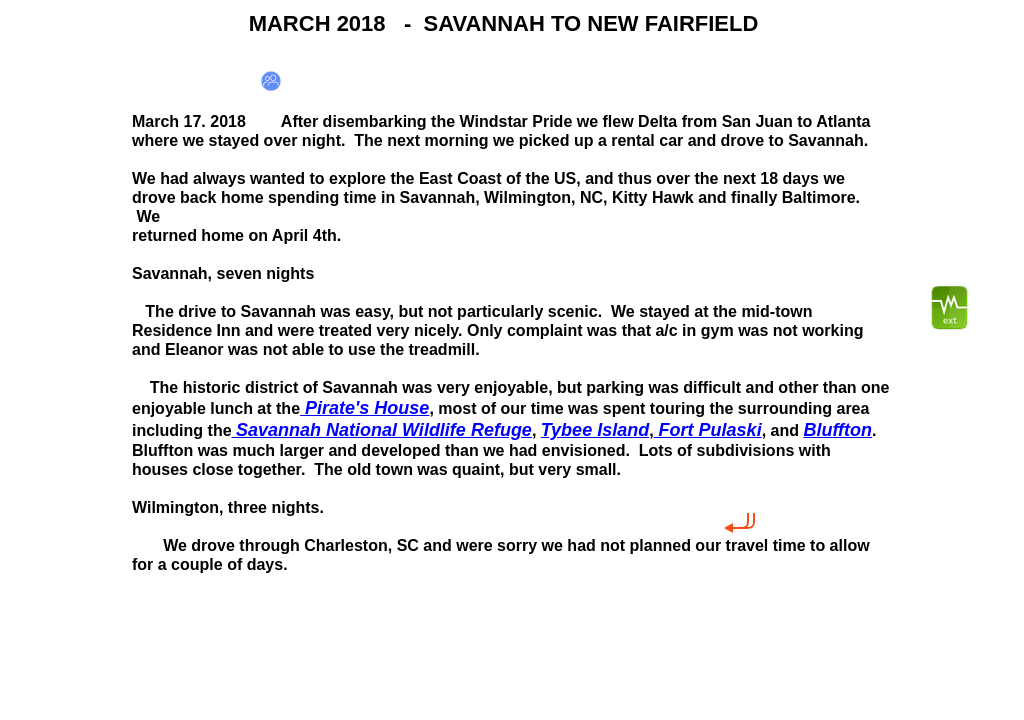 This screenshot has width=1024, height=720. What do you see at coordinates (739, 521) in the screenshot?
I see `reply to all recipients in an email thread` at bounding box center [739, 521].